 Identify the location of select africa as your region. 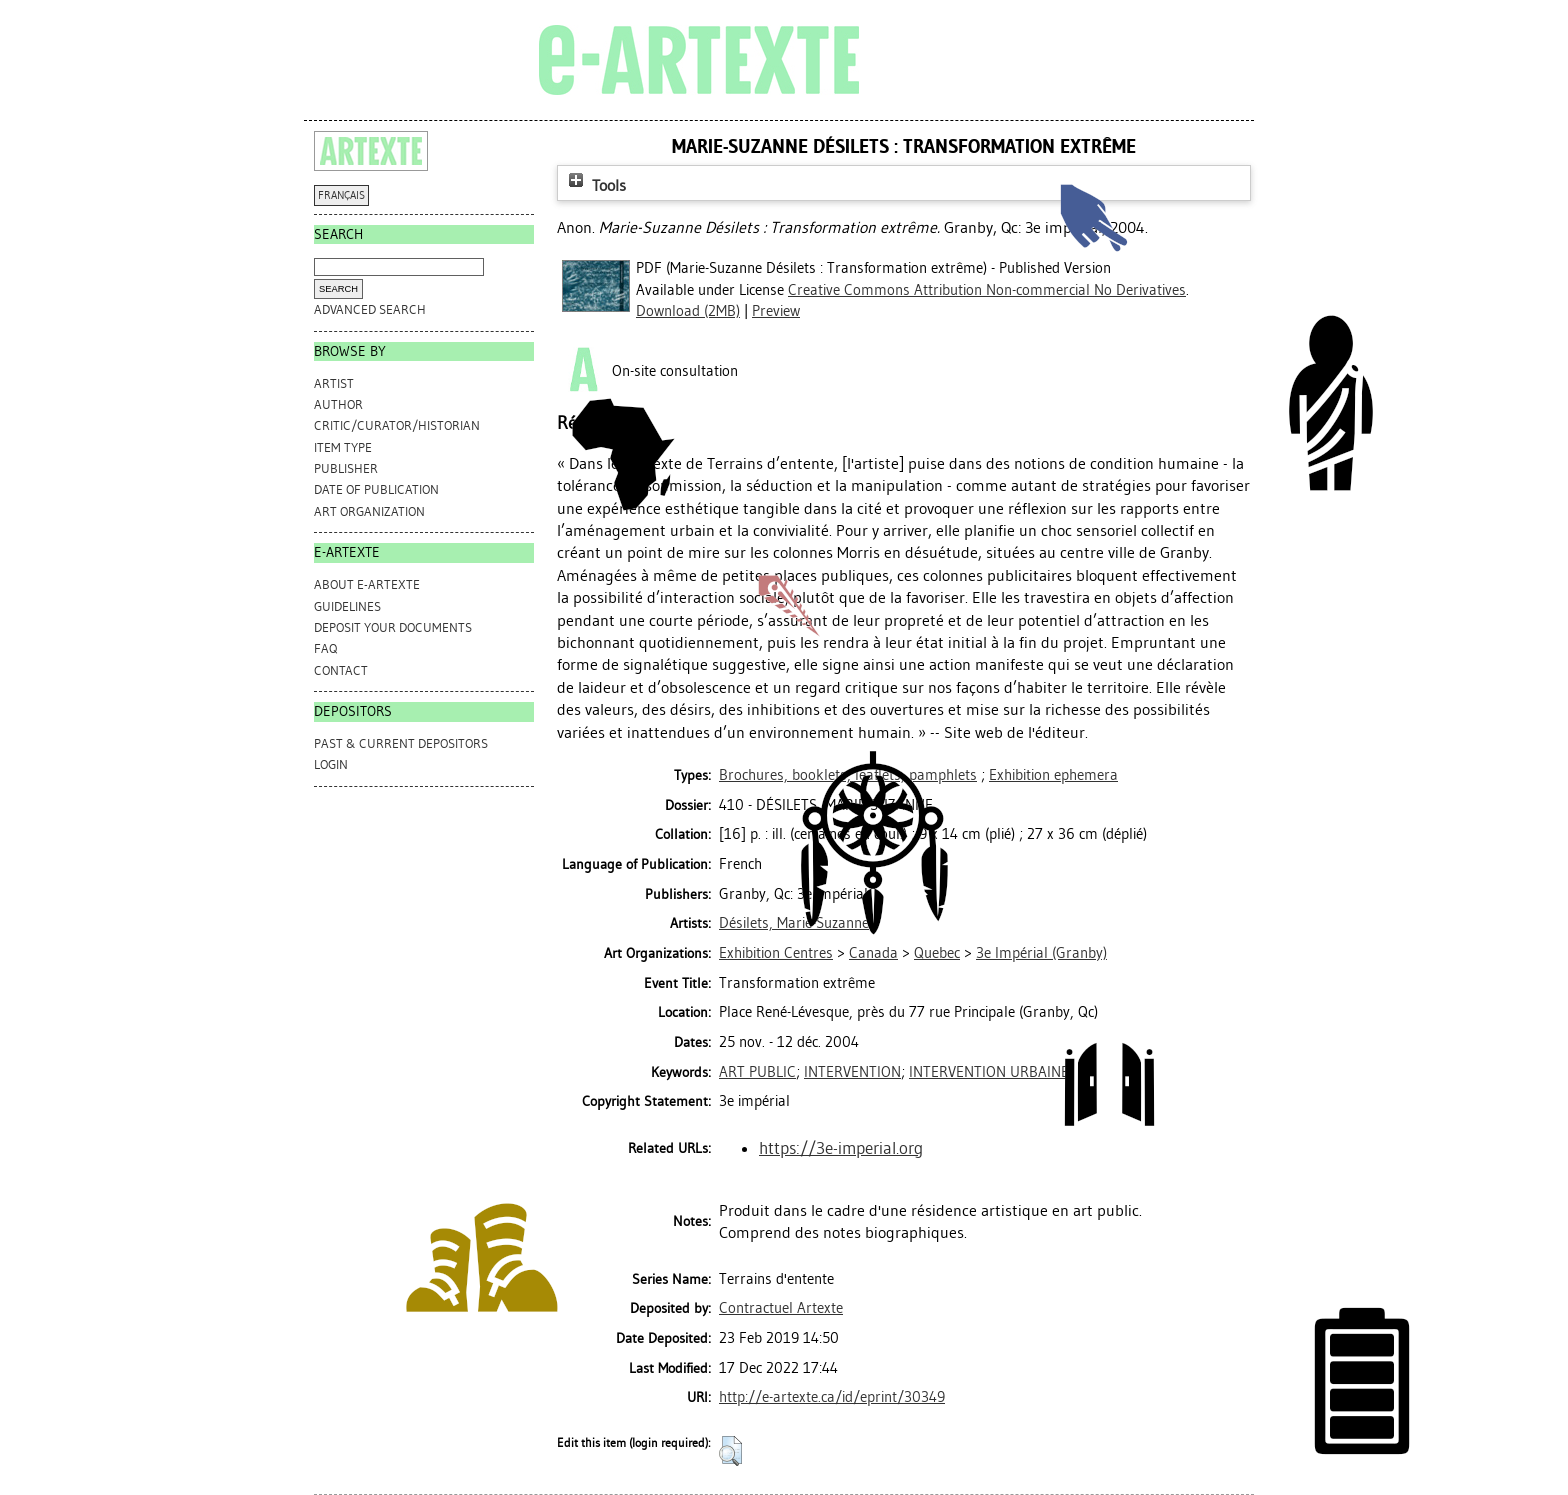
(623, 454).